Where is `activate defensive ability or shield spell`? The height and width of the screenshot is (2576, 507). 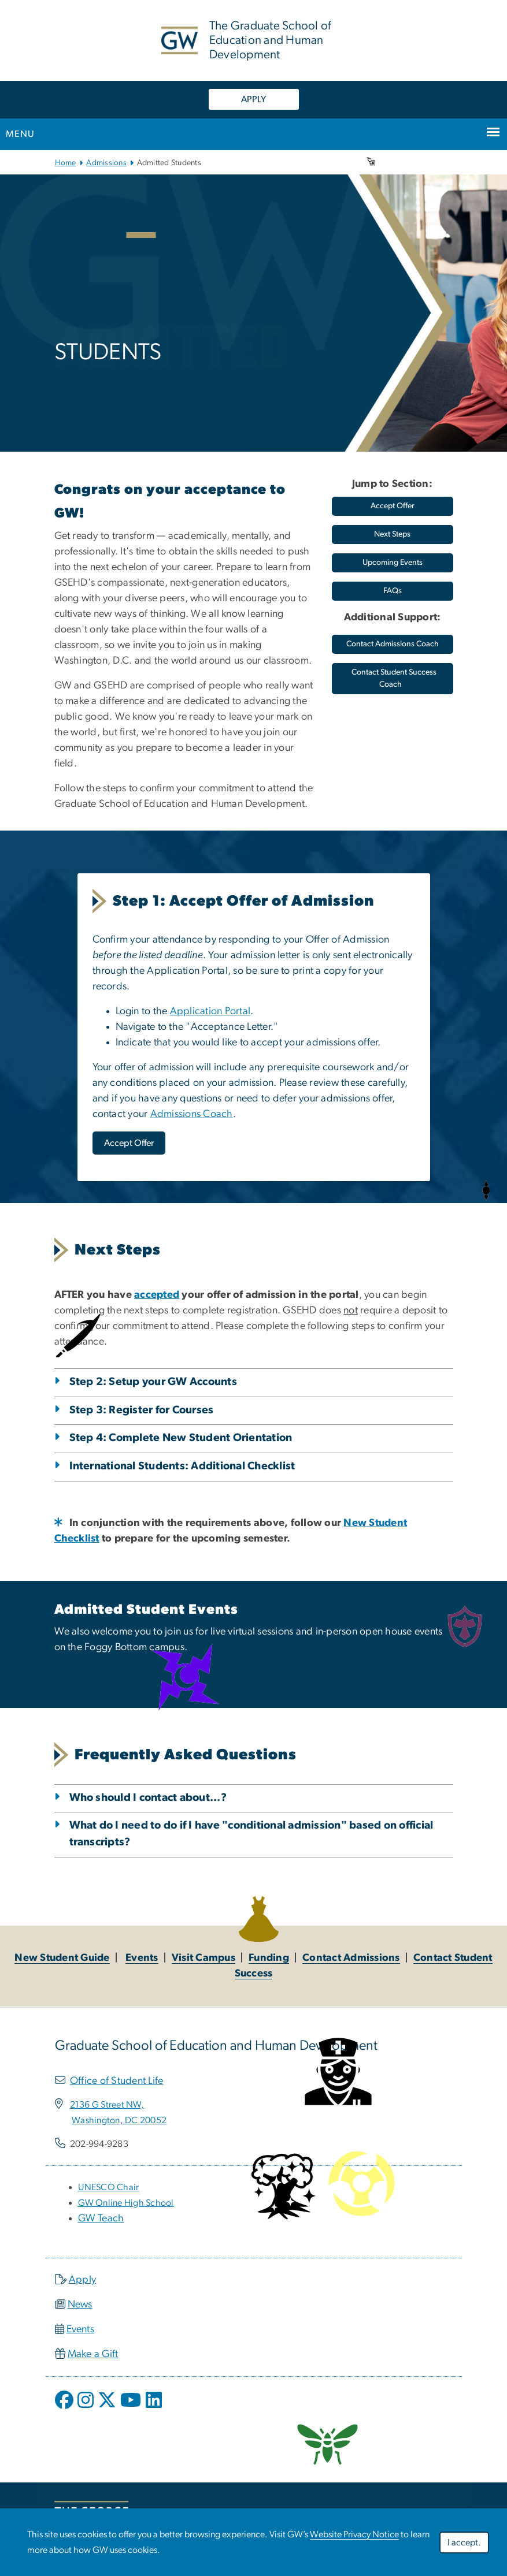
activate defensive ability or shield spell is located at coordinates (465, 1626).